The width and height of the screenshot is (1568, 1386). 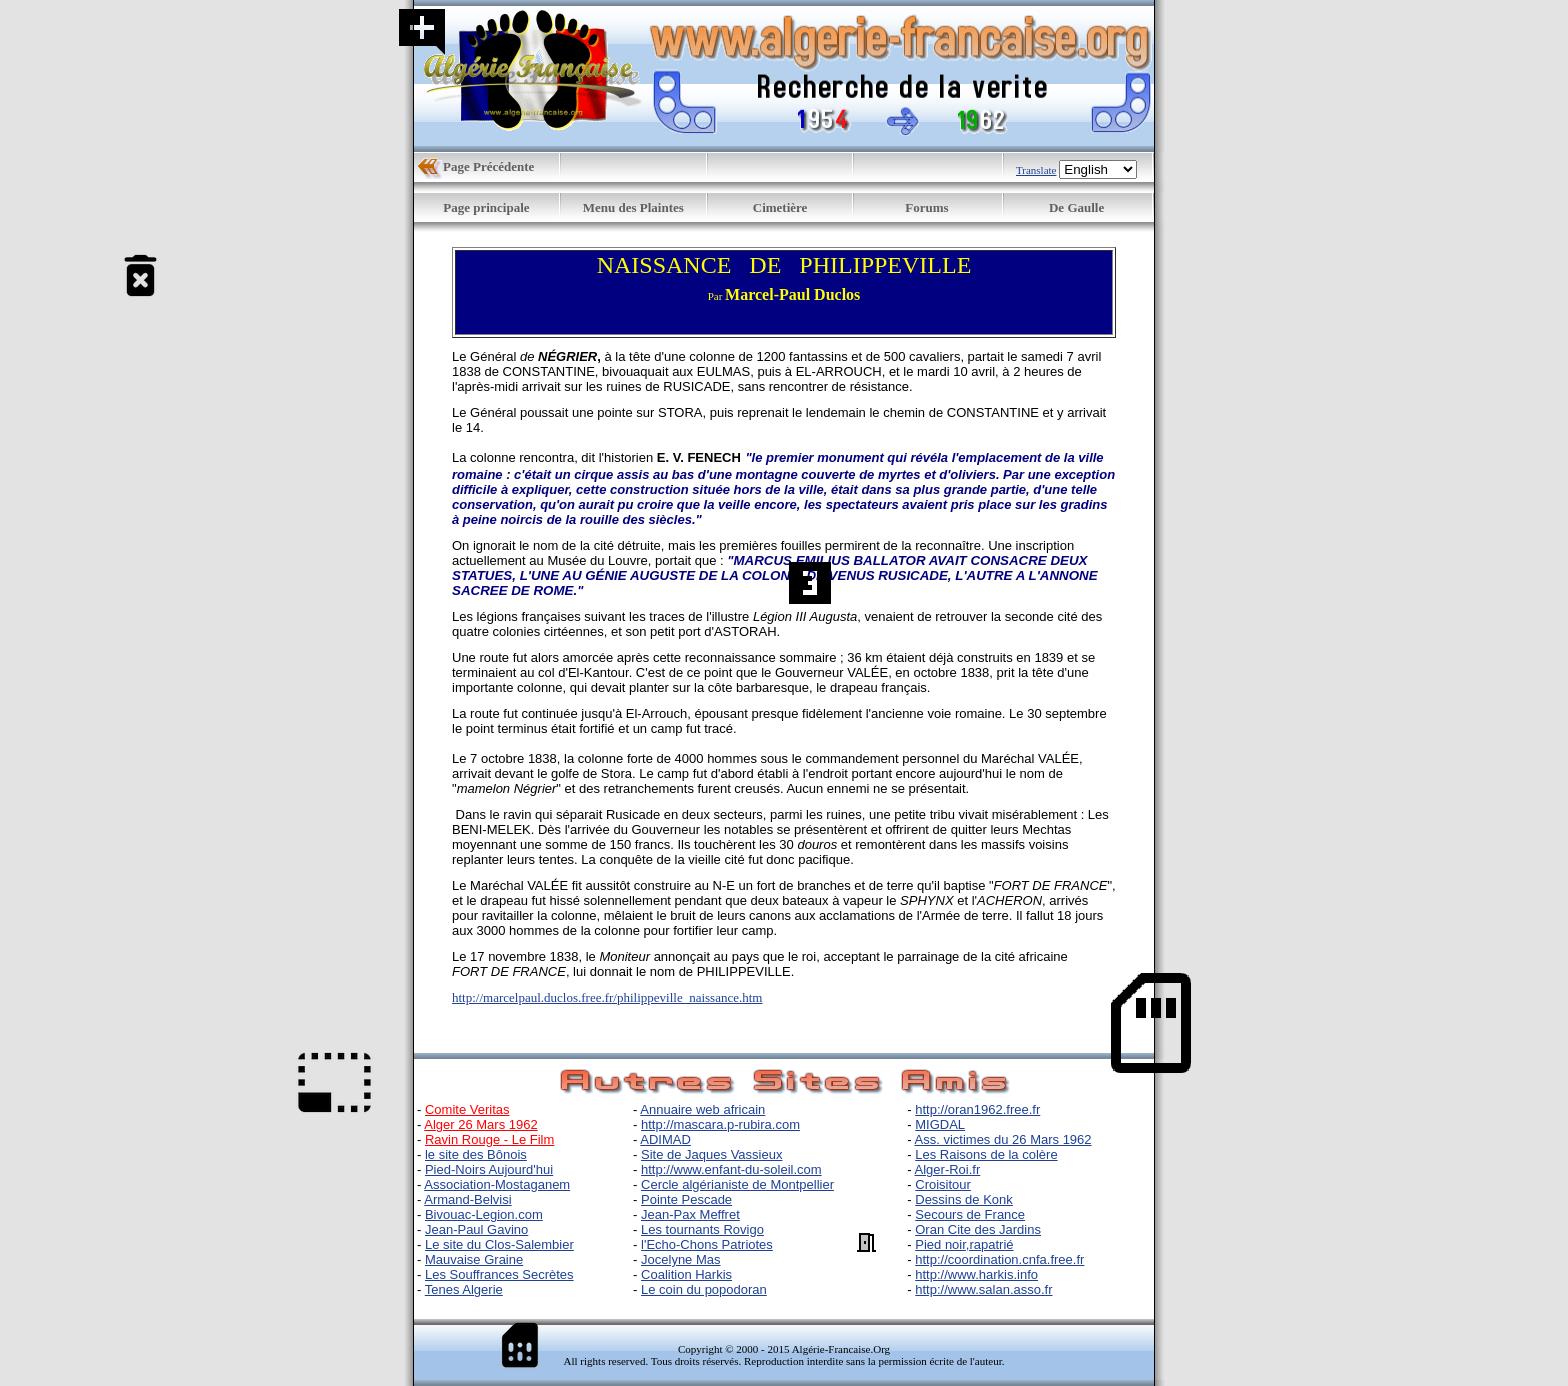 I want to click on manage sim card settings, so click(x=520, y=1345).